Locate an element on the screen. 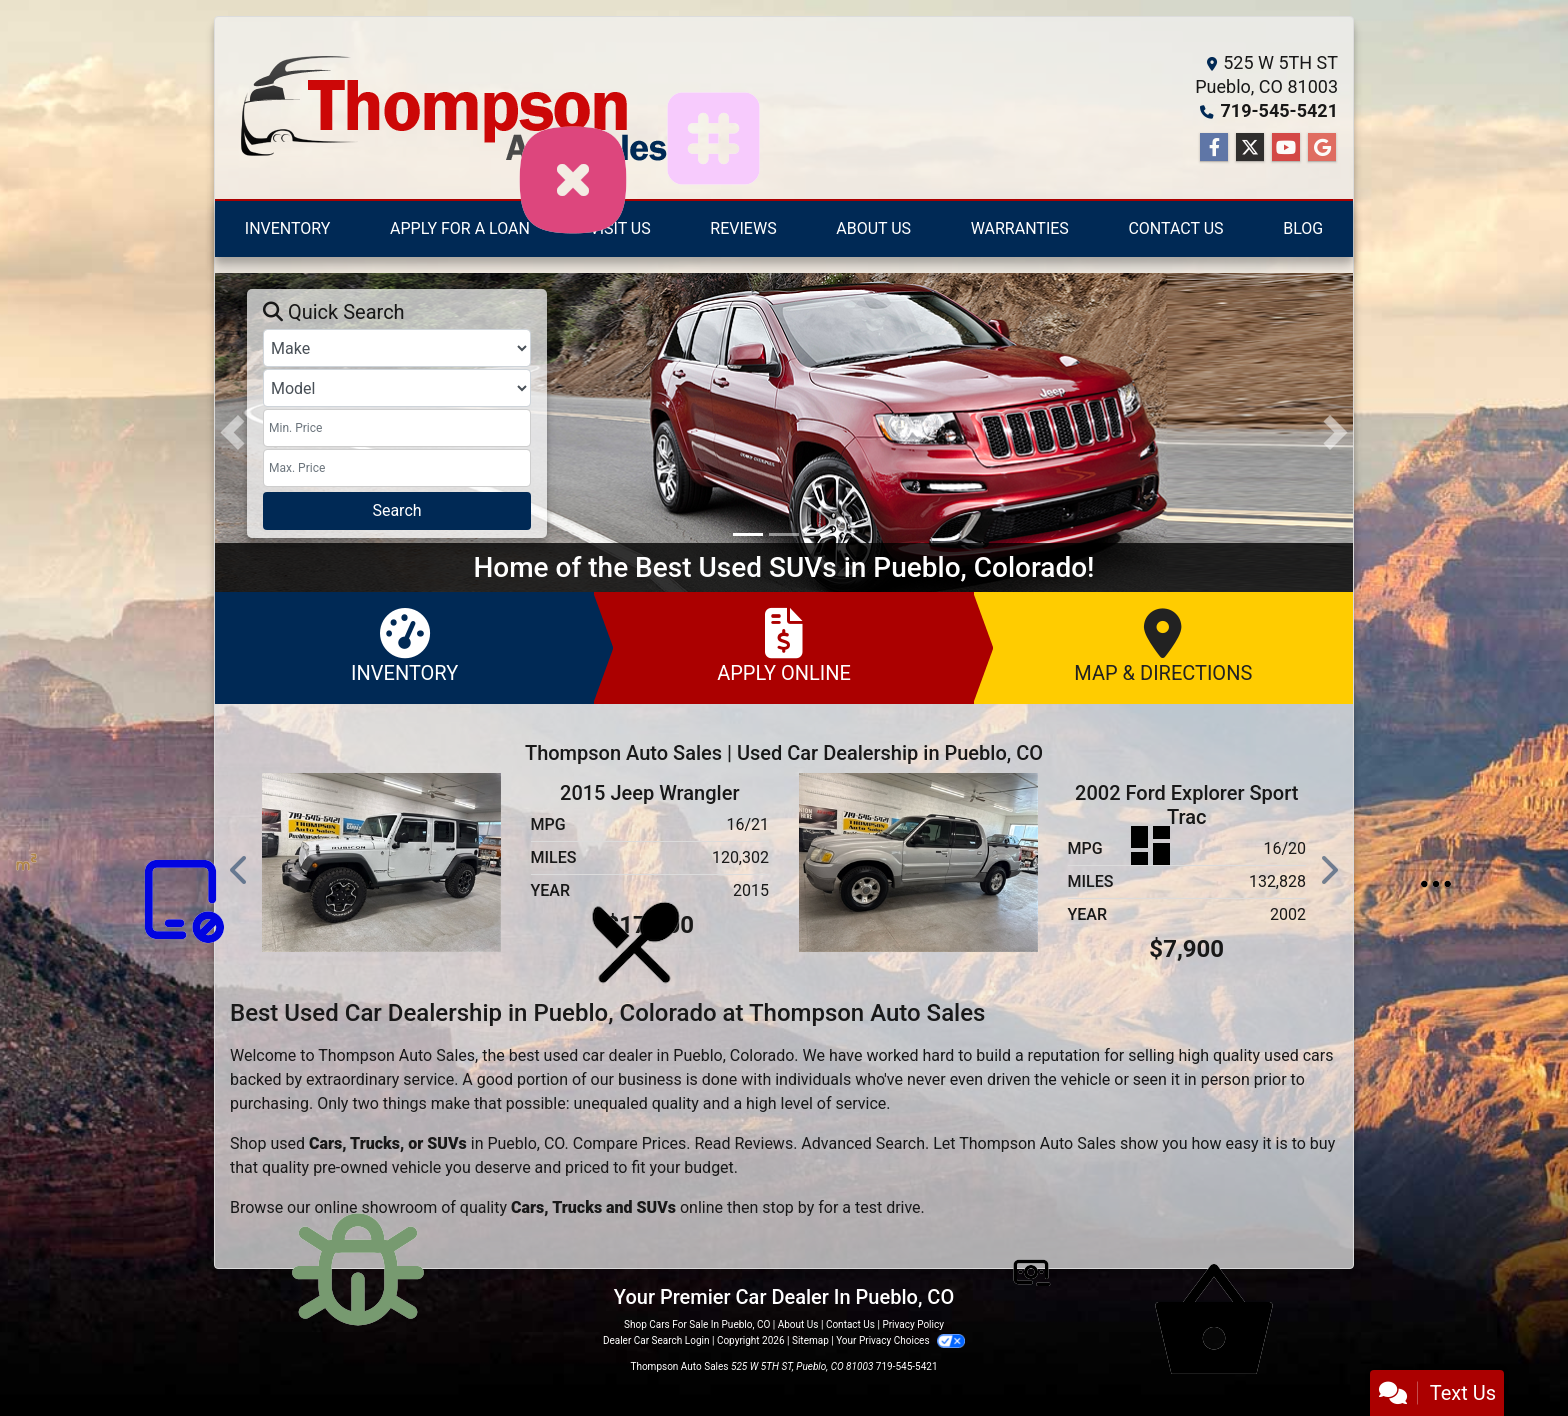 This screenshot has width=1568, height=1416. view grid or table layout is located at coordinates (713, 138).